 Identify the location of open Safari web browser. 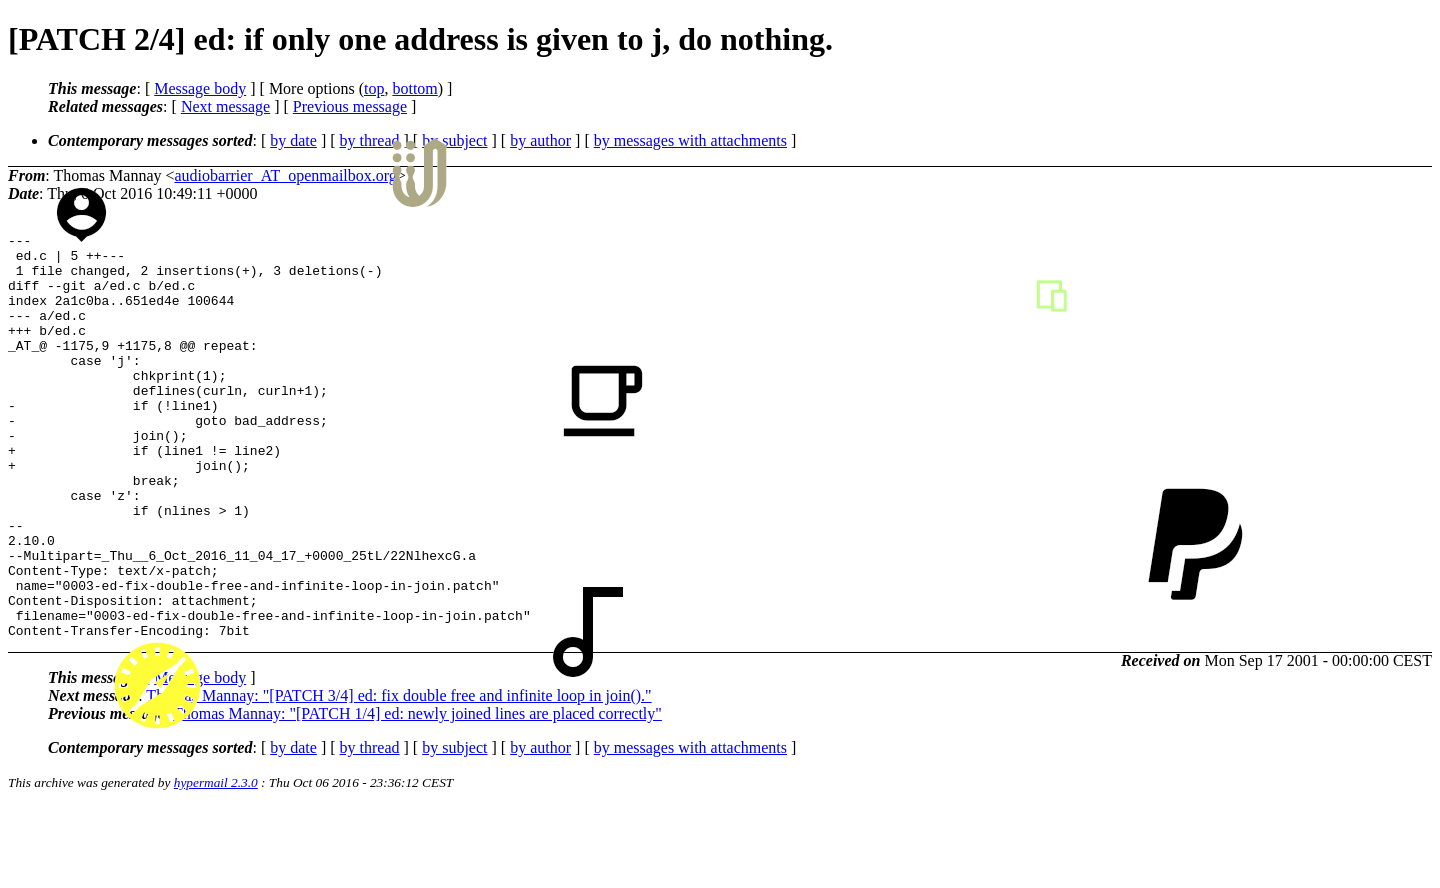
(157, 685).